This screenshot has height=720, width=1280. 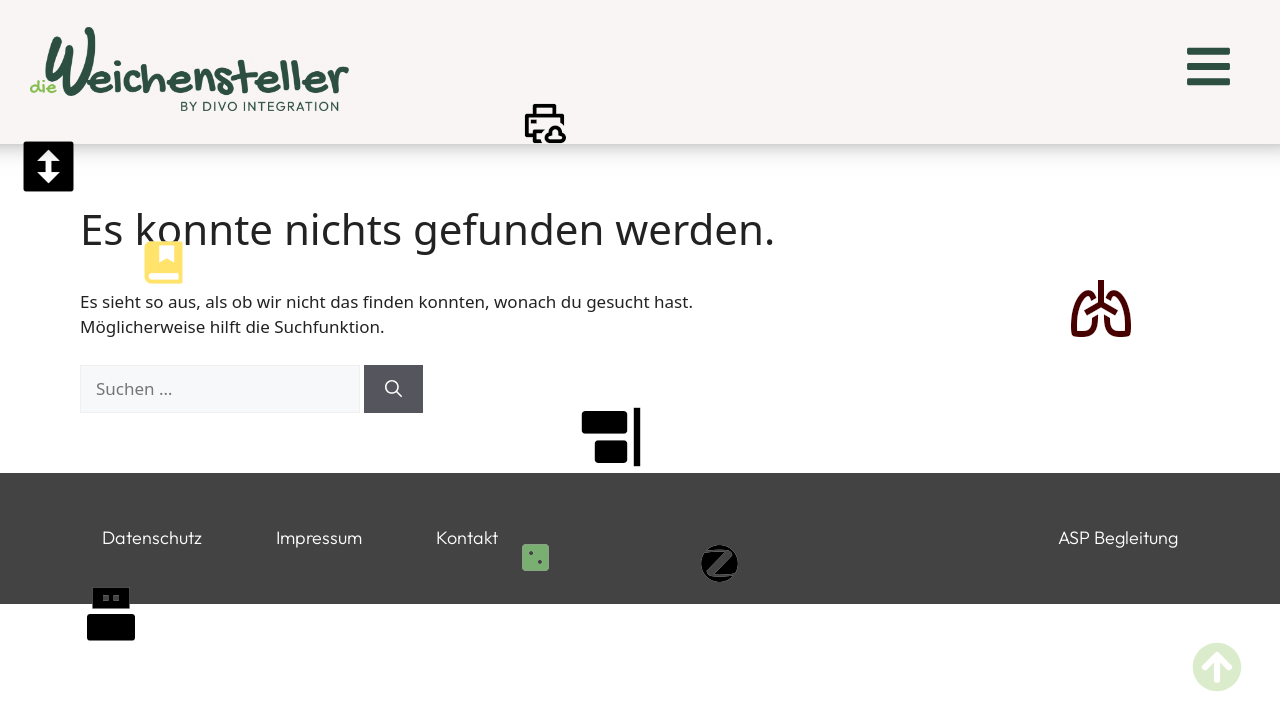 I want to click on roll the dice or randomize selection, so click(x=535, y=557).